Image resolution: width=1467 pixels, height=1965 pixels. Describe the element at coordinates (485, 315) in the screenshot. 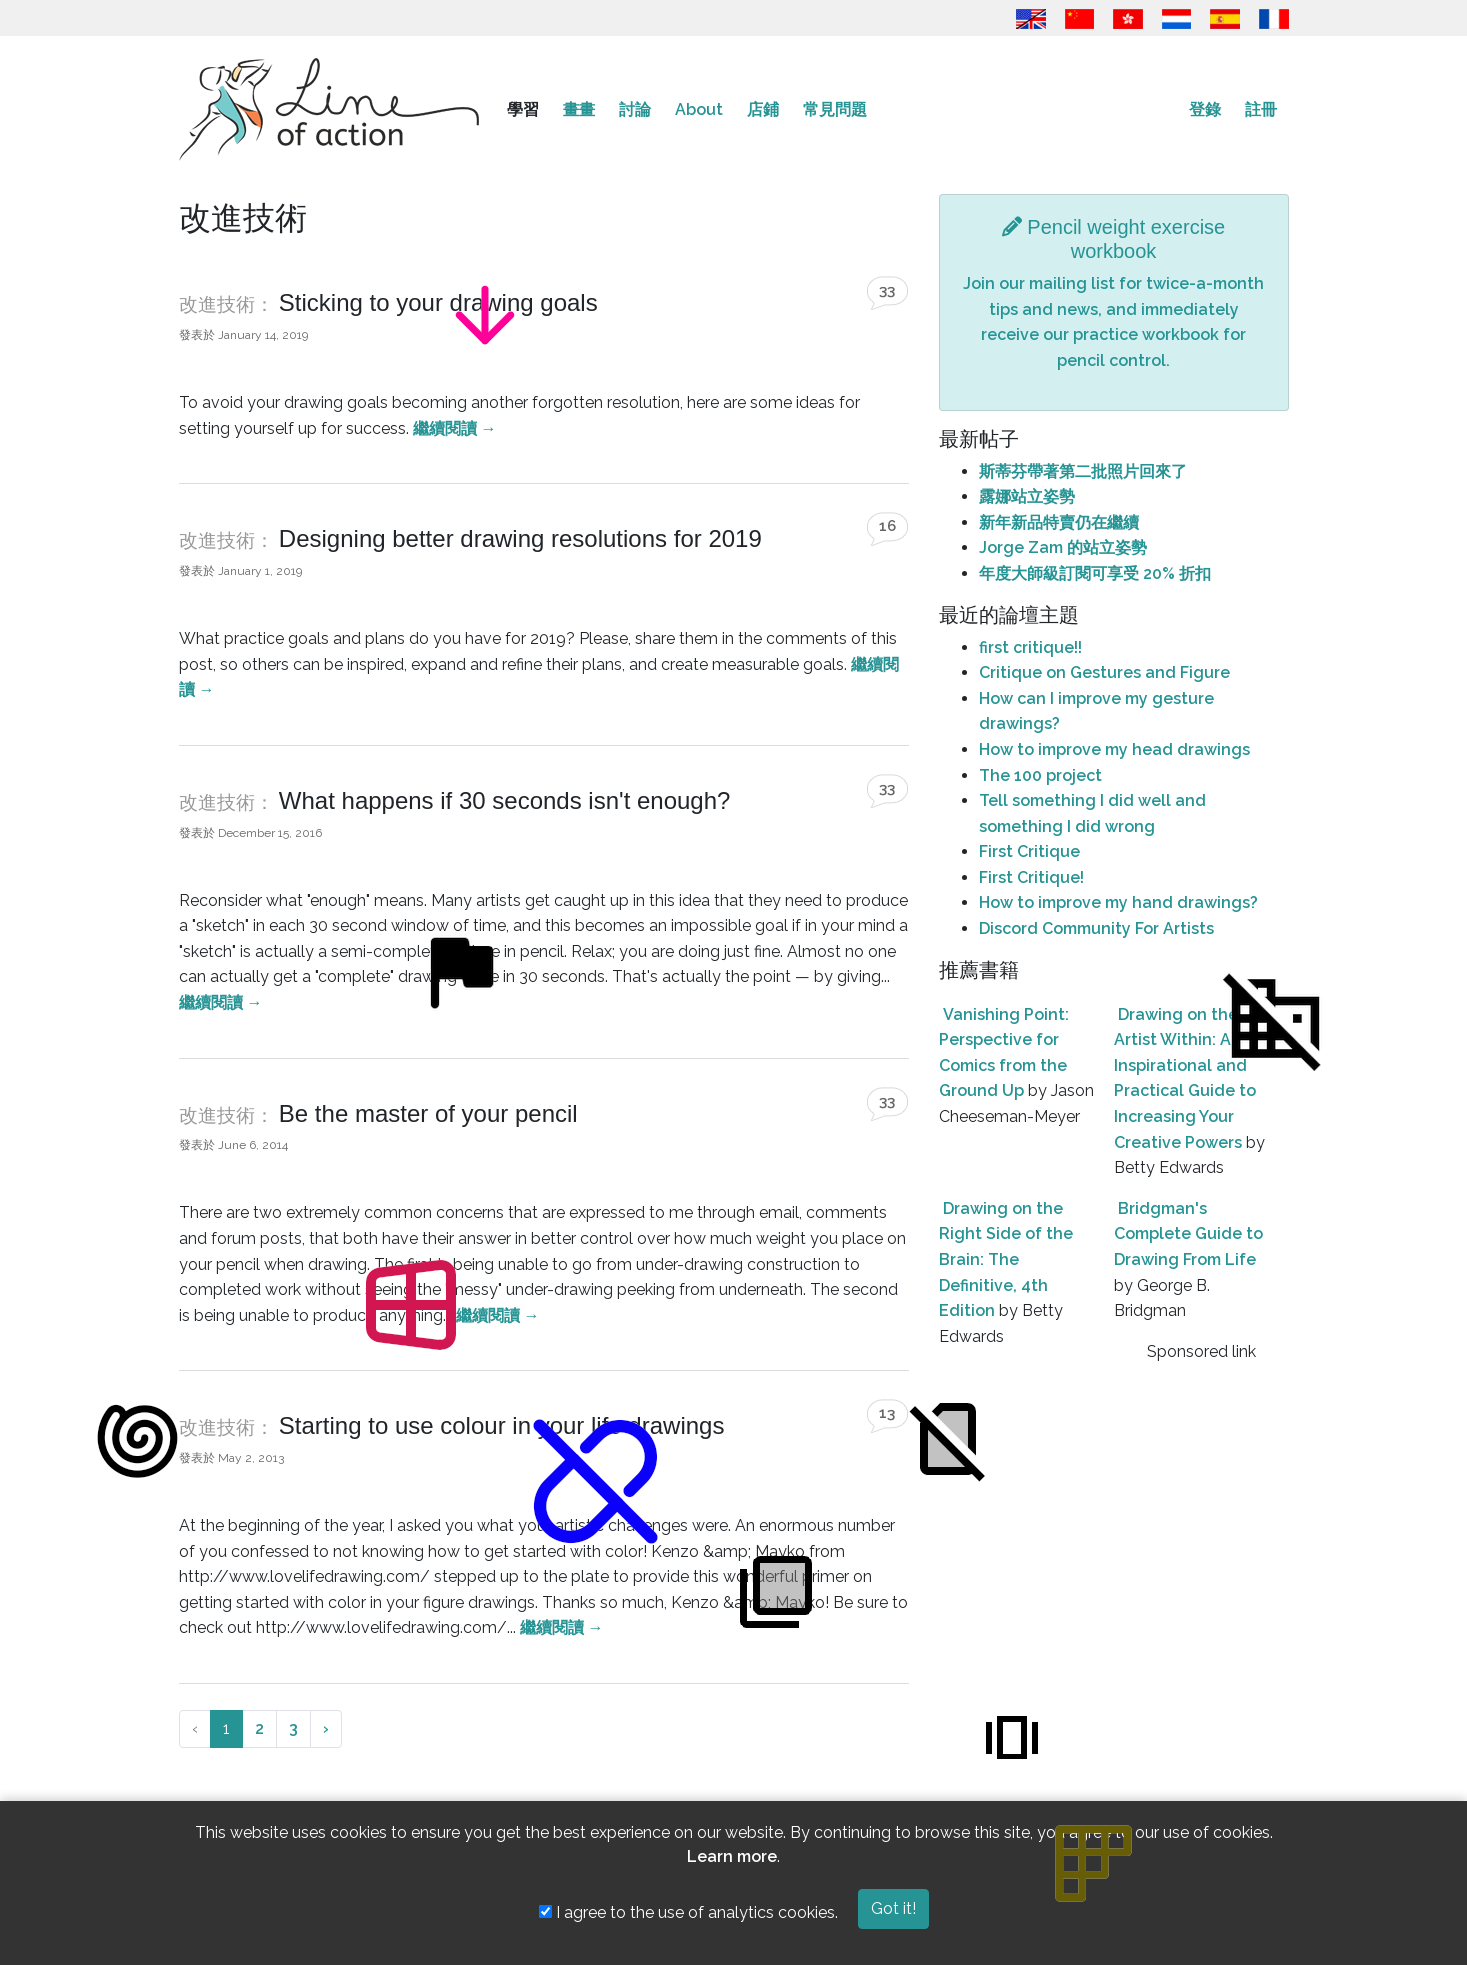

I see `scroll down or view more content` at that location.